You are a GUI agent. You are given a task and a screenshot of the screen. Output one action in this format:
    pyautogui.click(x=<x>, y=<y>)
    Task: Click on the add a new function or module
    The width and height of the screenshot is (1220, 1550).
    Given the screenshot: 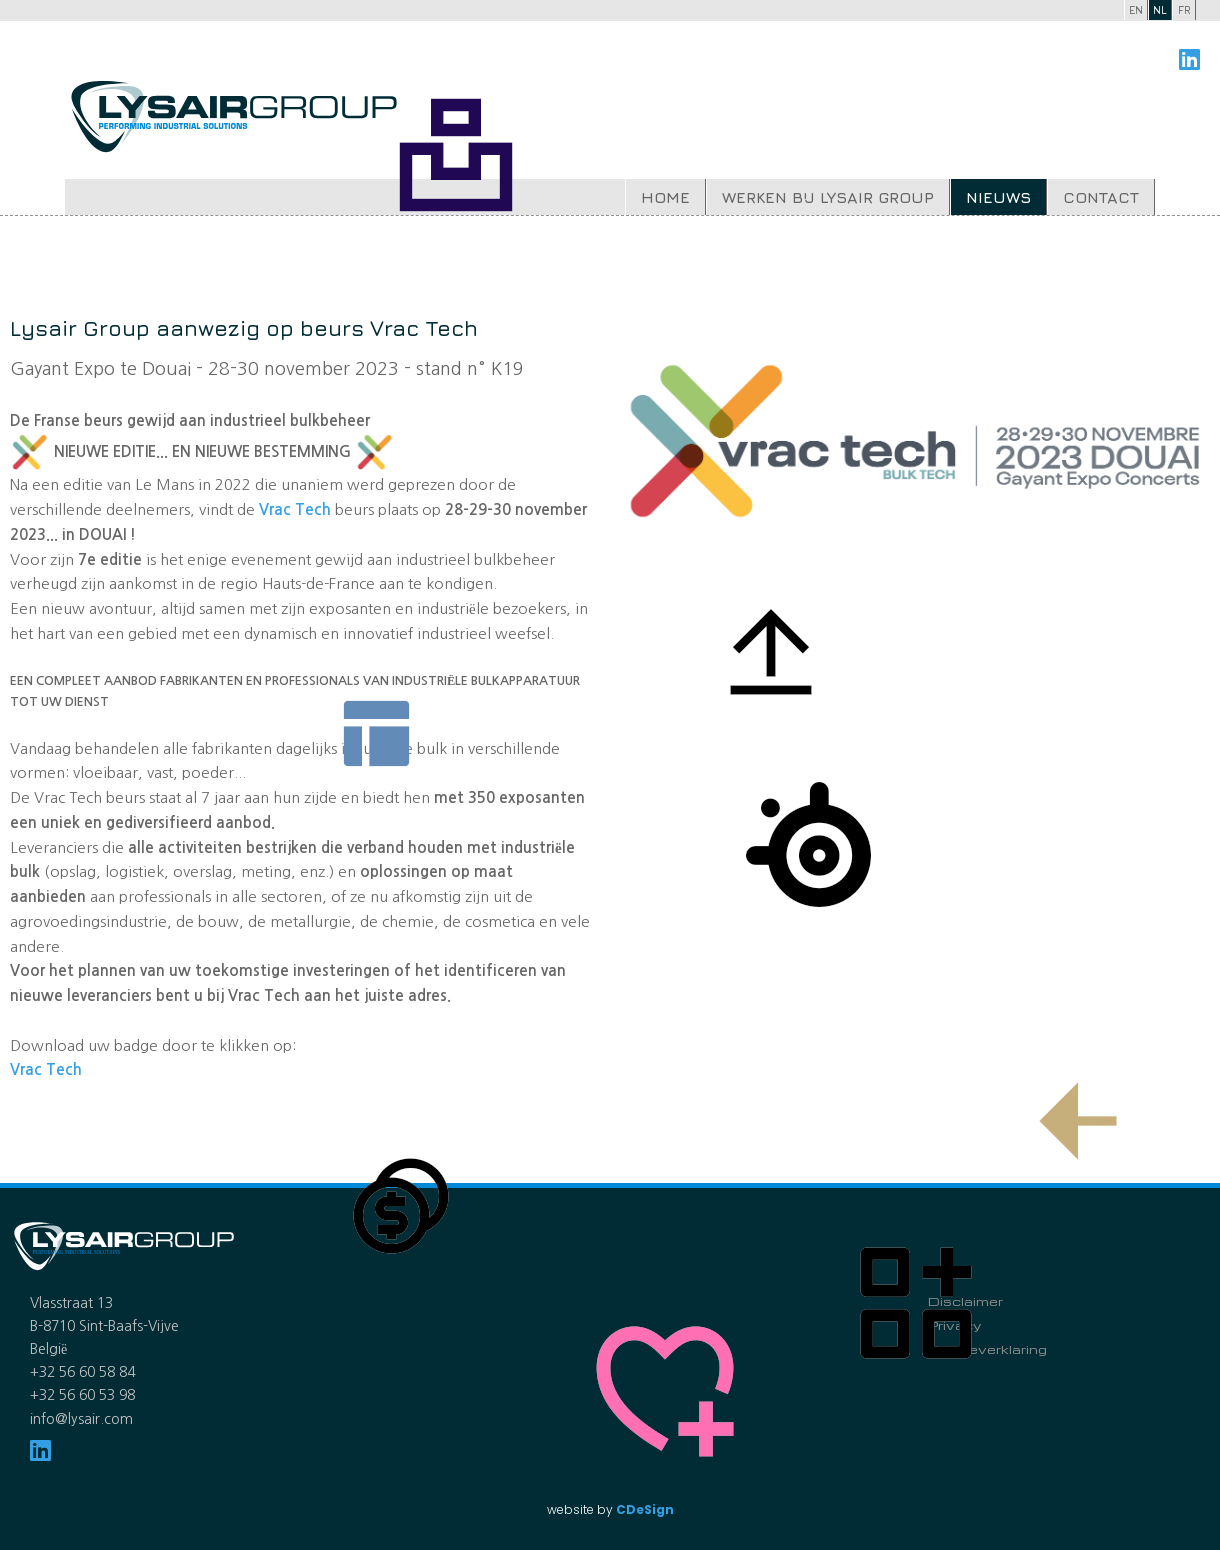 What is the action you would take?
    pyautogui.click(x=916, y=1303)
    